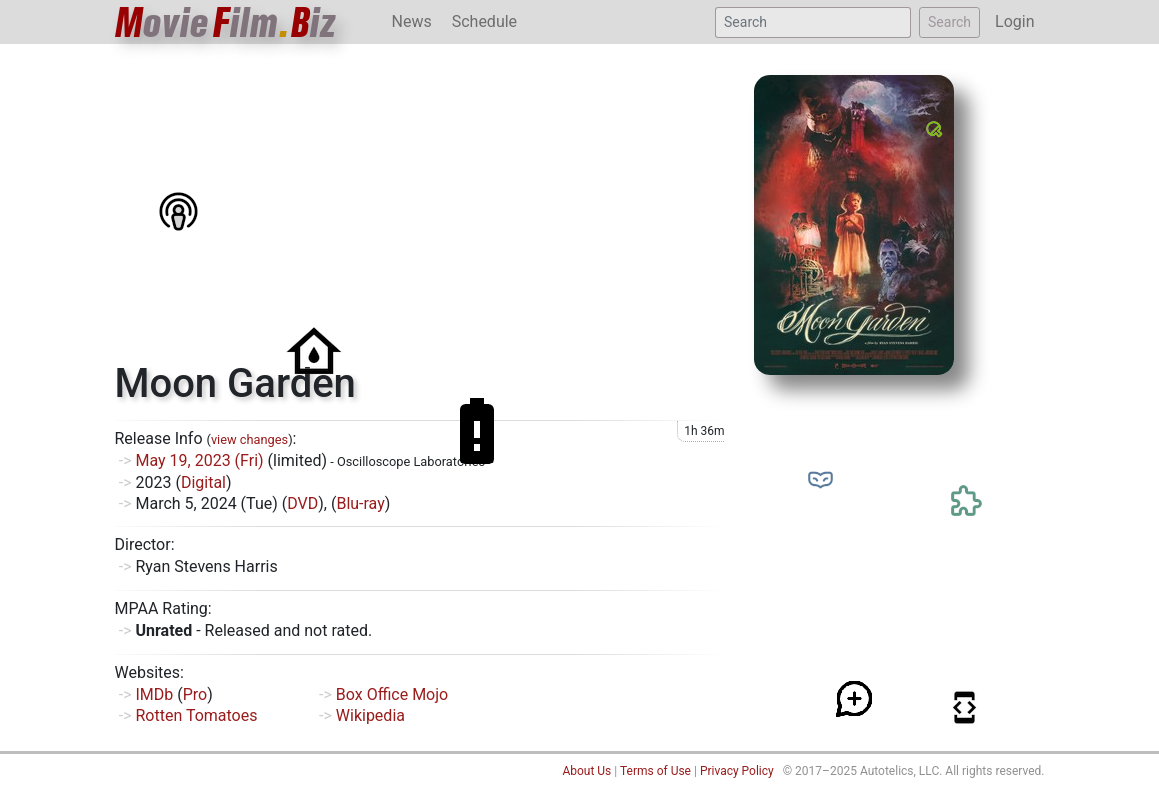 The width and height of the screenshot is (1159, 789). Describe the element at coordinates (178, 211) in the screenshot. I see `open Apple Podcasts app` at that location.